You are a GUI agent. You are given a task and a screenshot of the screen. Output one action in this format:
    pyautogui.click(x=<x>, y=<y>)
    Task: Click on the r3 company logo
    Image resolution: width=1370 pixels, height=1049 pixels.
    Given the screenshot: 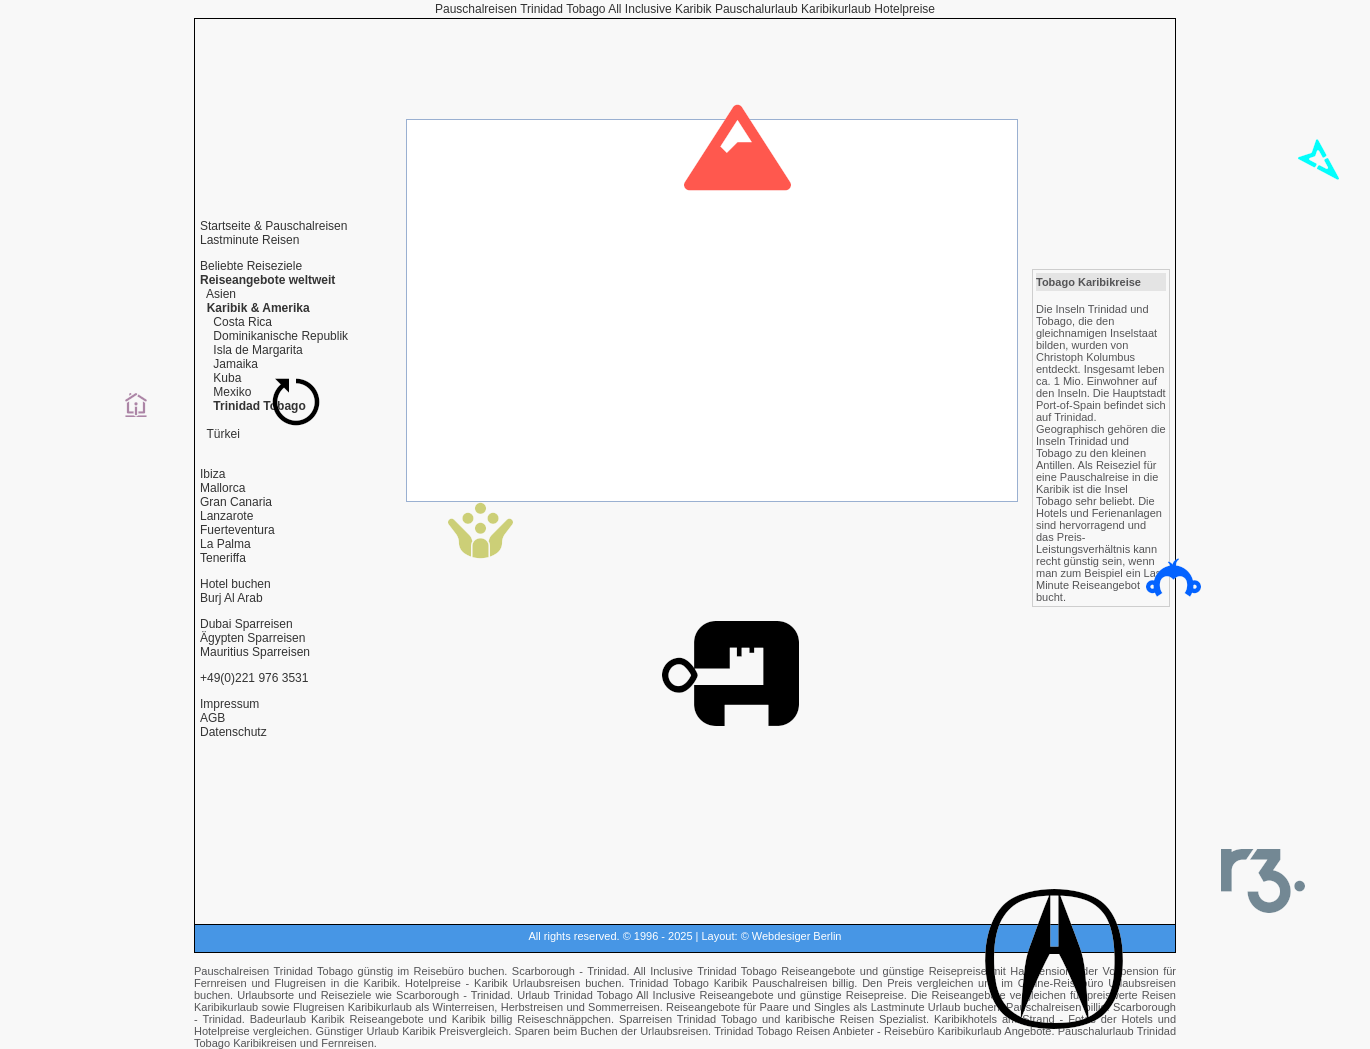 What is the action you would take?
    pyautogui.click(x=1263, y=881)
    